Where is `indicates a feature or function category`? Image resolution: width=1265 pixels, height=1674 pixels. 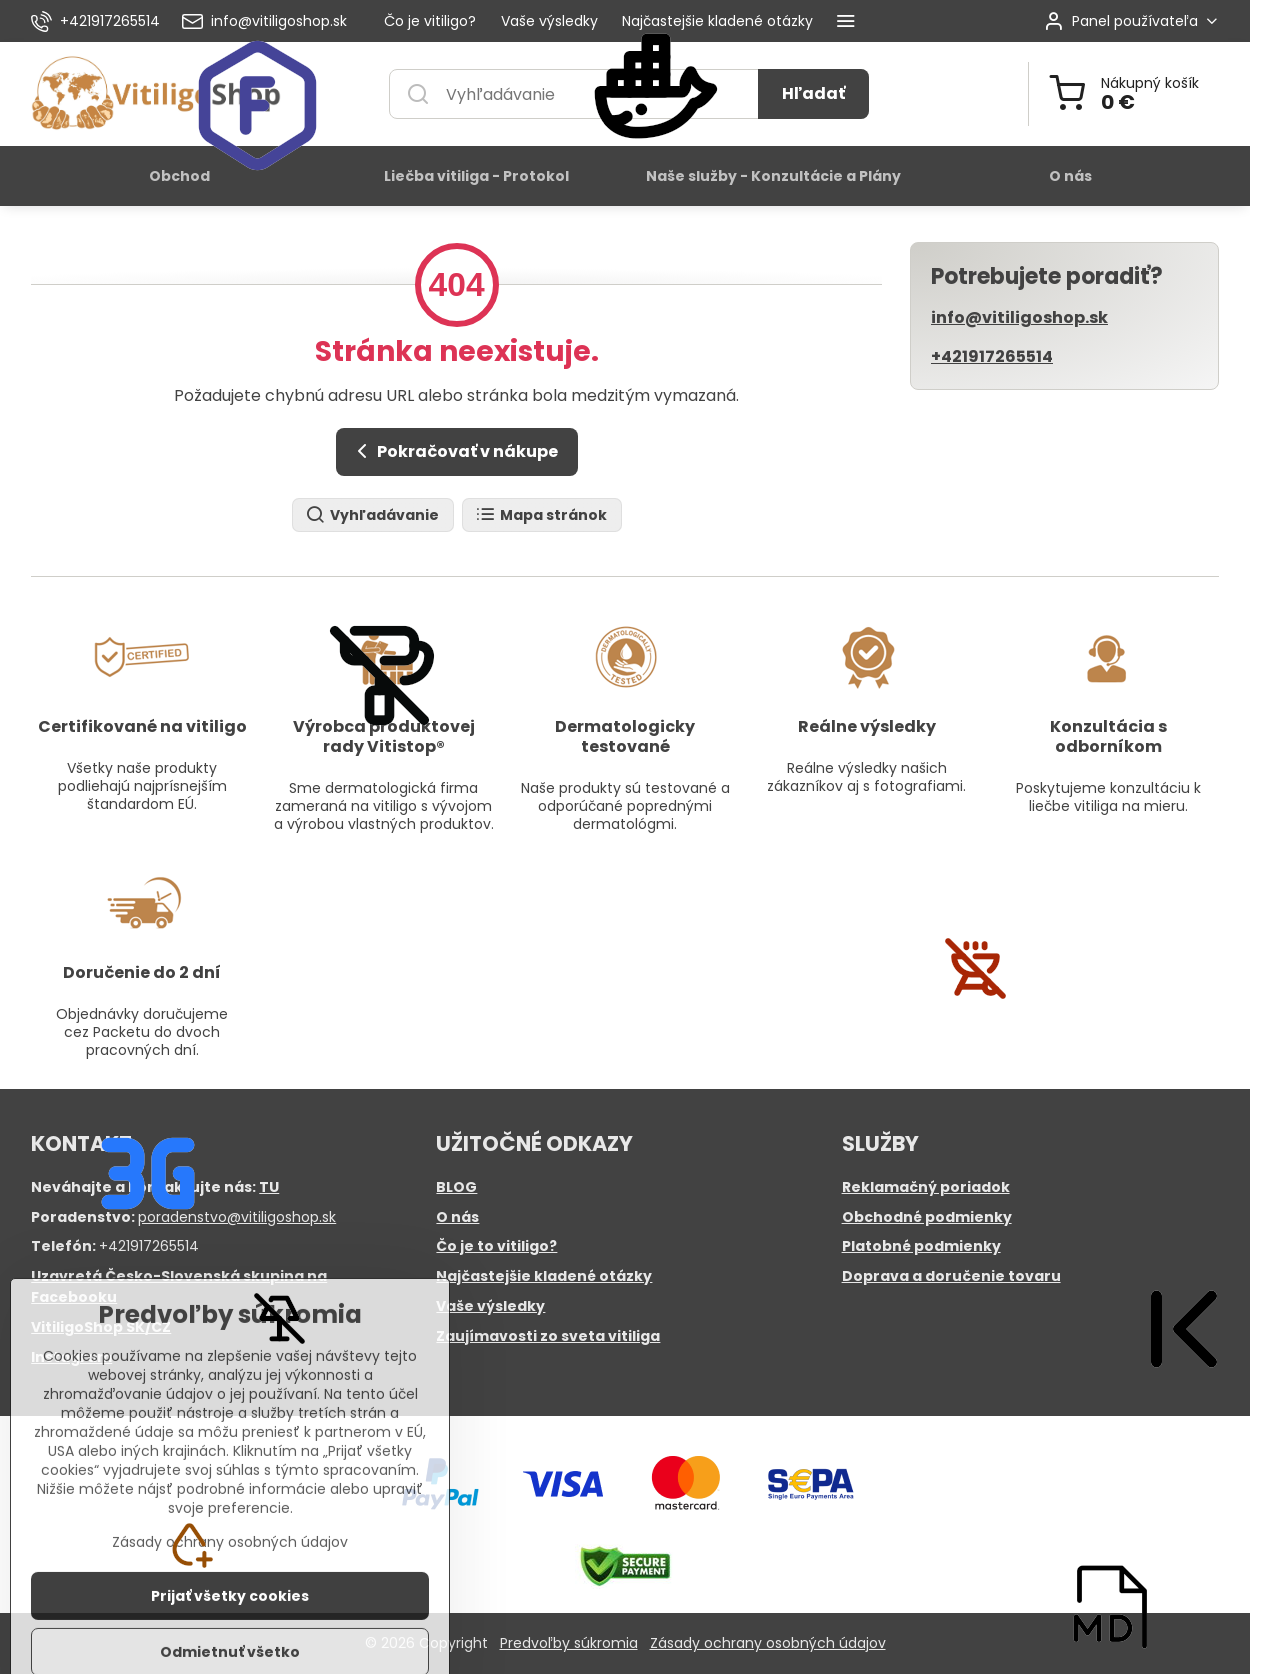 indicates a feature or function category is located at coordinates (257, 105).